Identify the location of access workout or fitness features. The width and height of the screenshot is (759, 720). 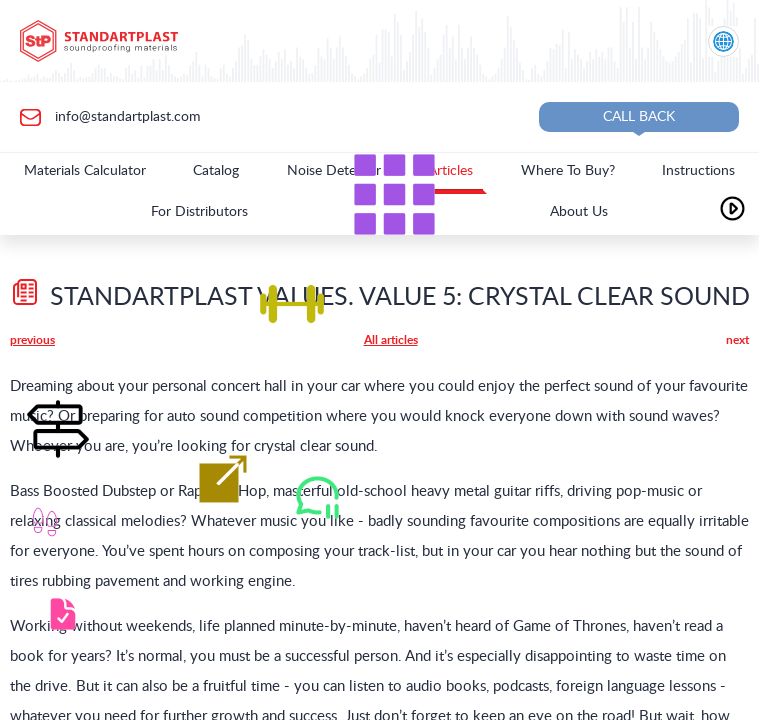
(292, 304).